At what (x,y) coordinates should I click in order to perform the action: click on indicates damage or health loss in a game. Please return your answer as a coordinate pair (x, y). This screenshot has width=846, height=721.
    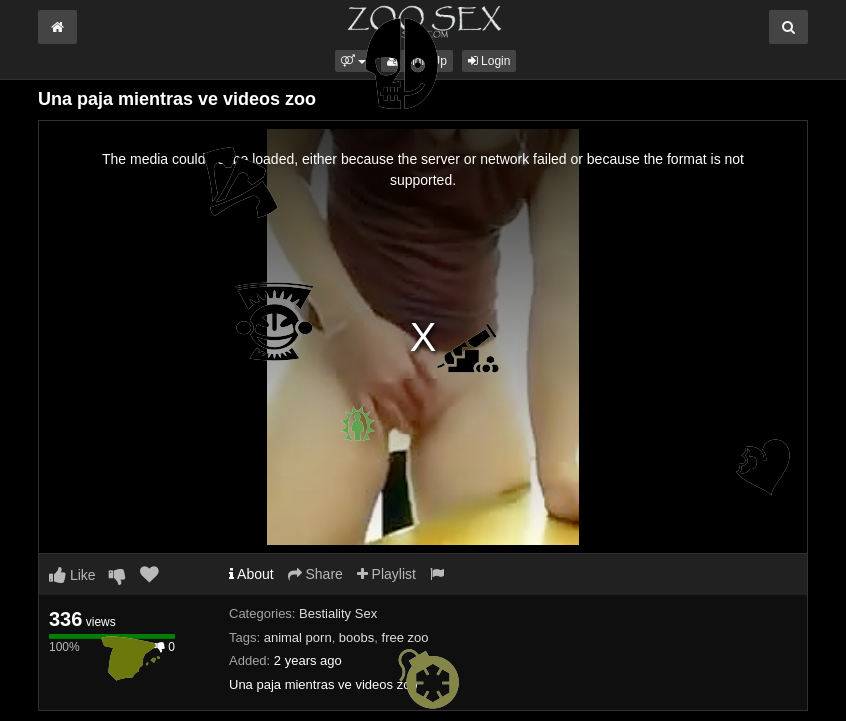
    Looking at the image, I should click on (761, 467).